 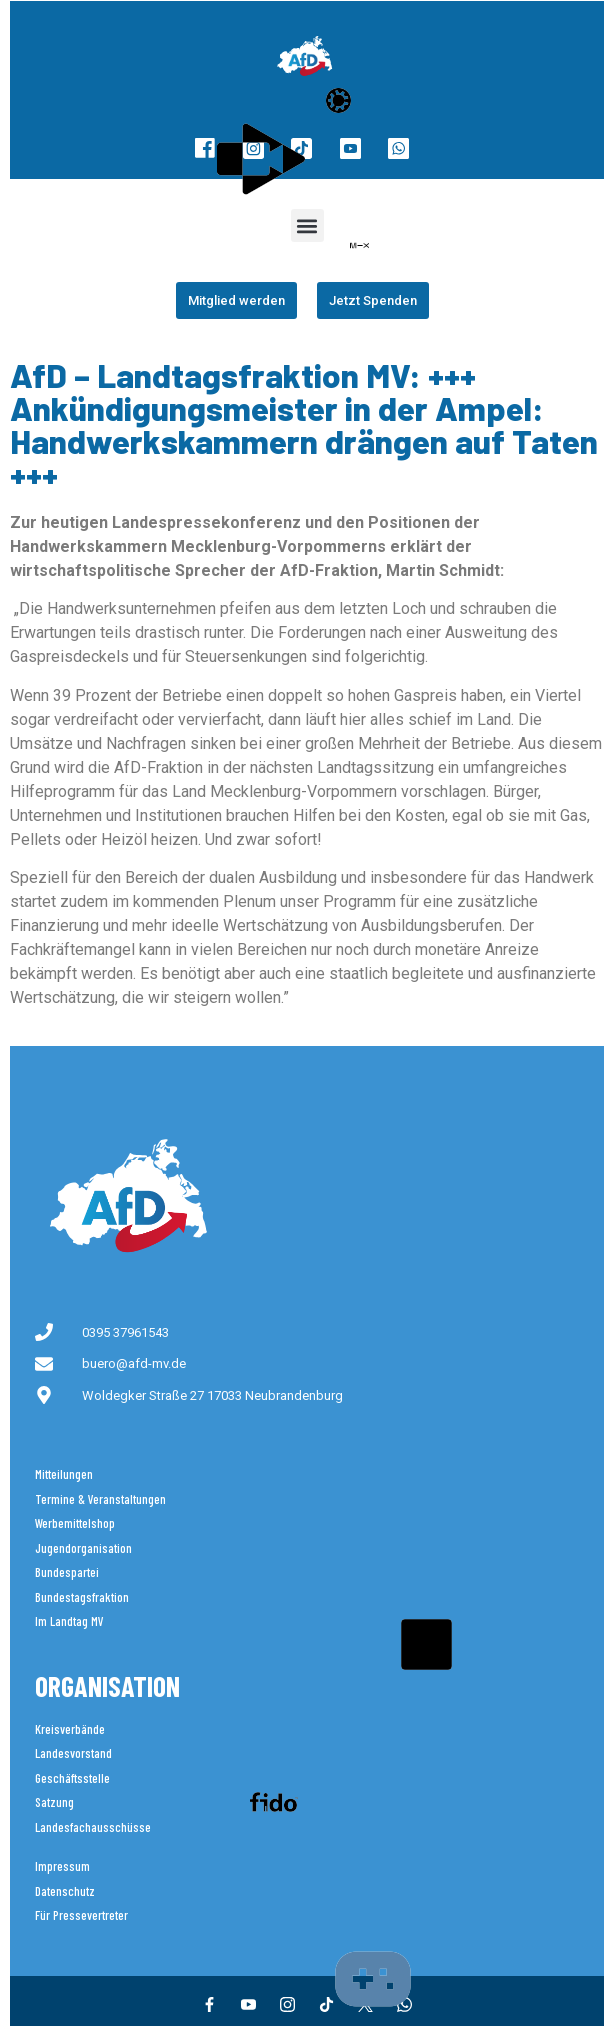 What do you see at coordinates (359, 245) in the screenshot?
I see `open mixcloud app or website` at bounding box center [359, 245].